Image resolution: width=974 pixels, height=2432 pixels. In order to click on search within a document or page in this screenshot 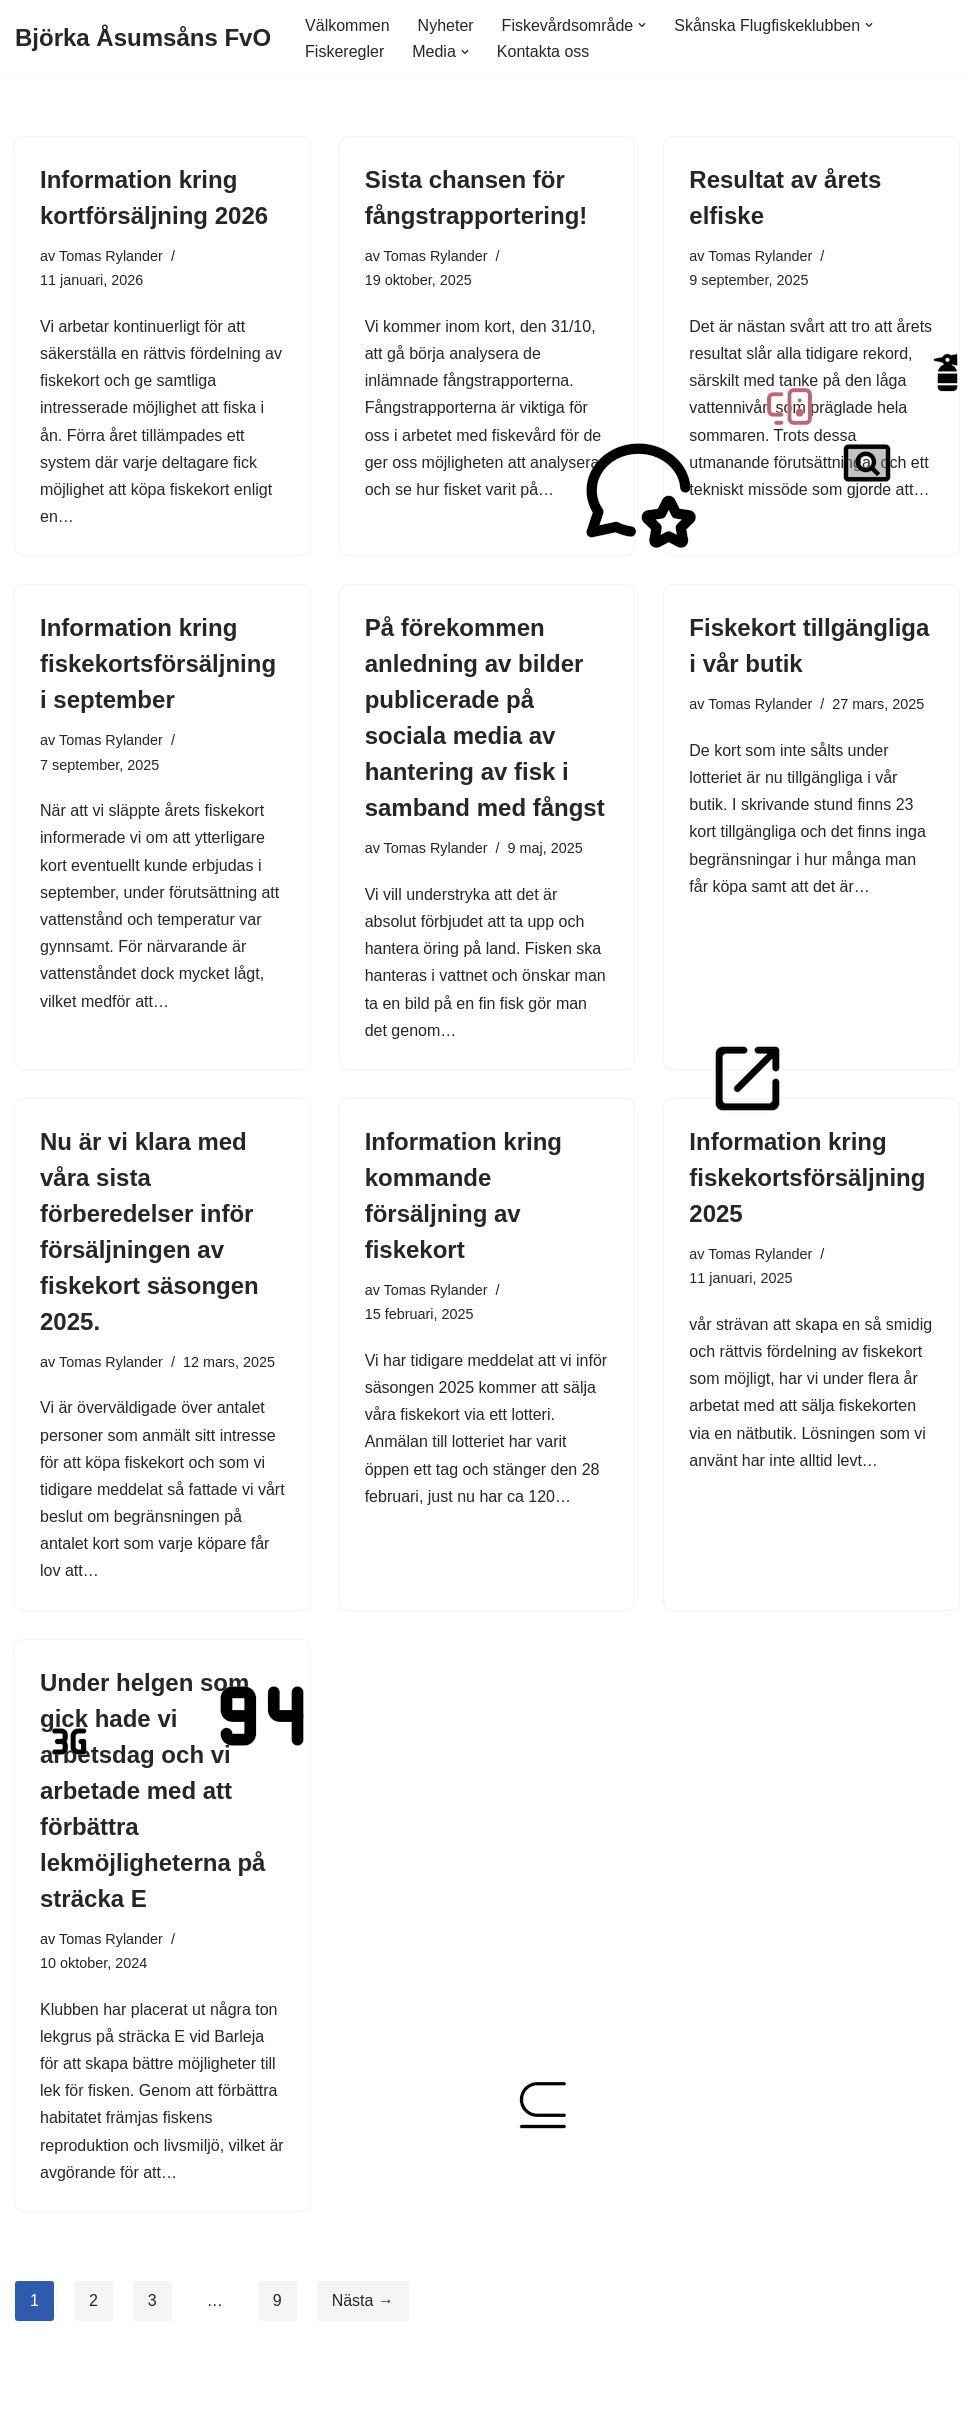, I will do `click(867, 463)`.